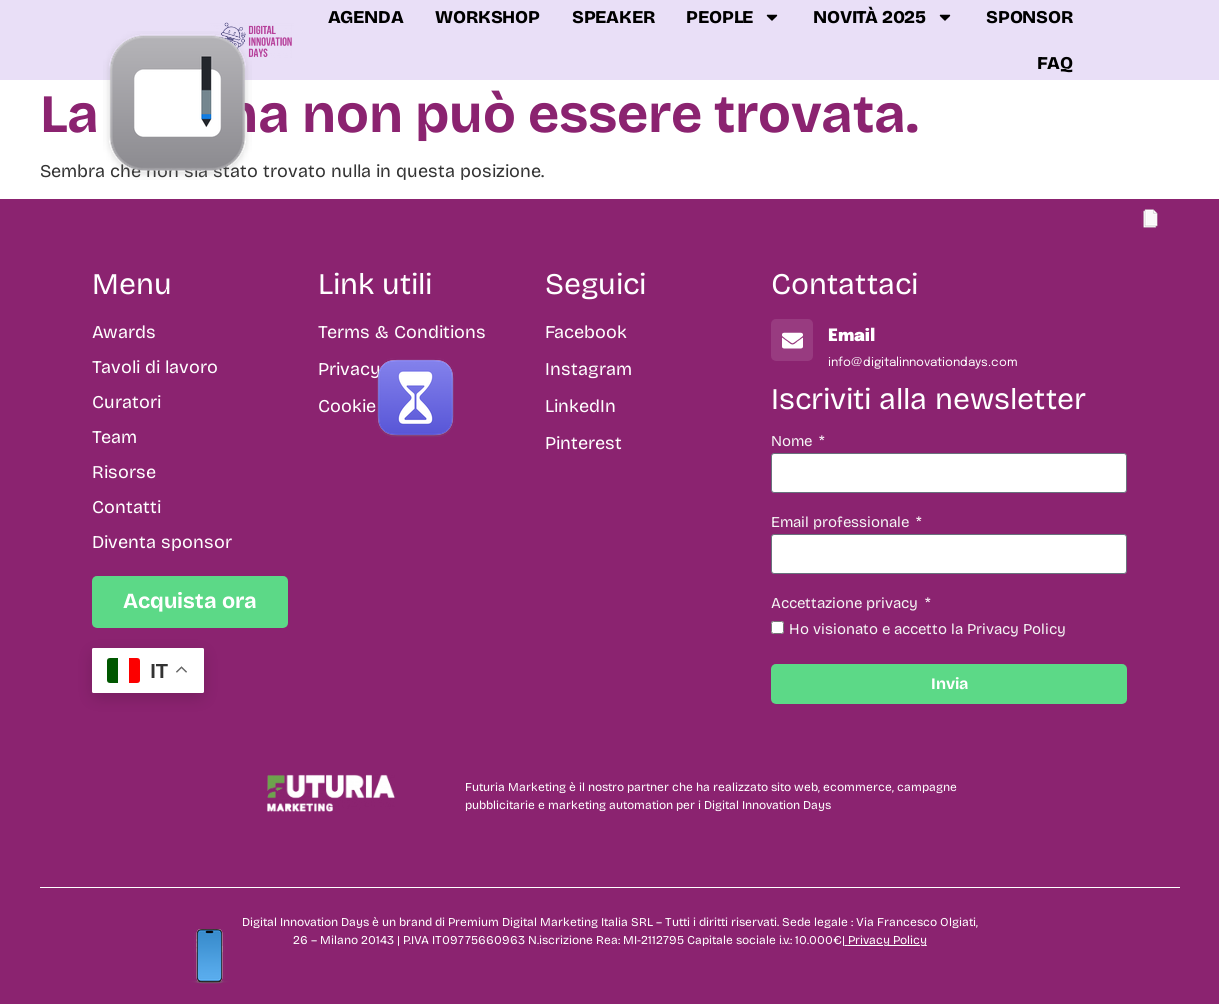 The image size is (1219, 1004). What do you see at coordinates (415, 397) in the screenshot?
I see `view screen time usage and statistics` at bounding box center [415, 397].